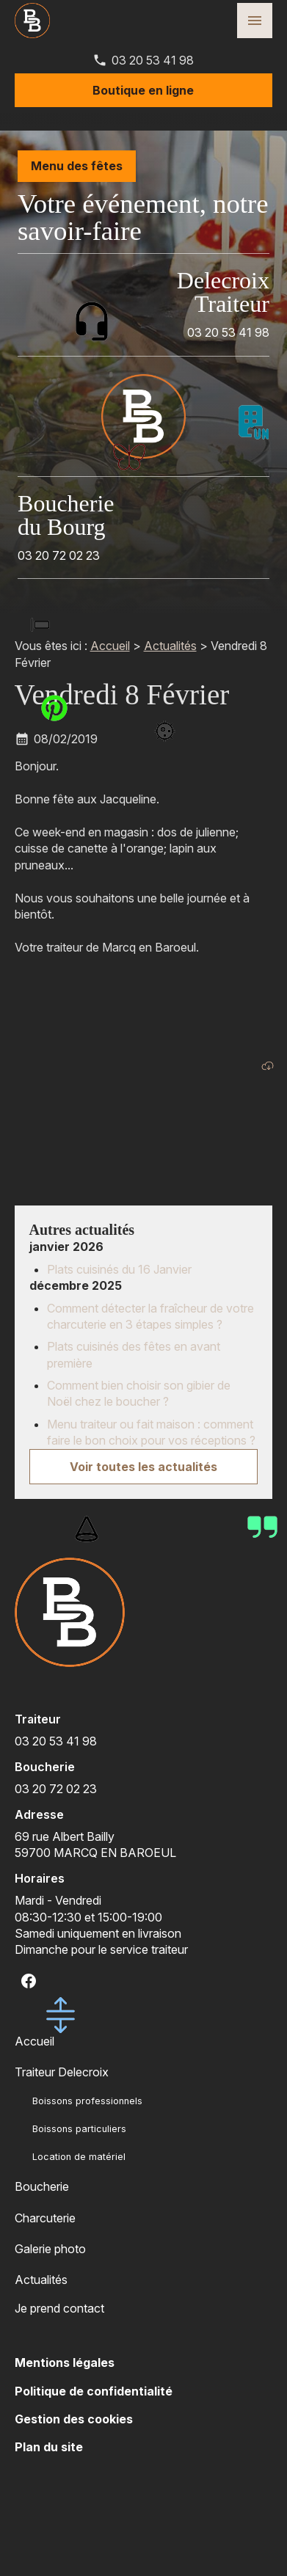 The image size is (287, 2576). I want to click on contact customer support, so click(92, 321).